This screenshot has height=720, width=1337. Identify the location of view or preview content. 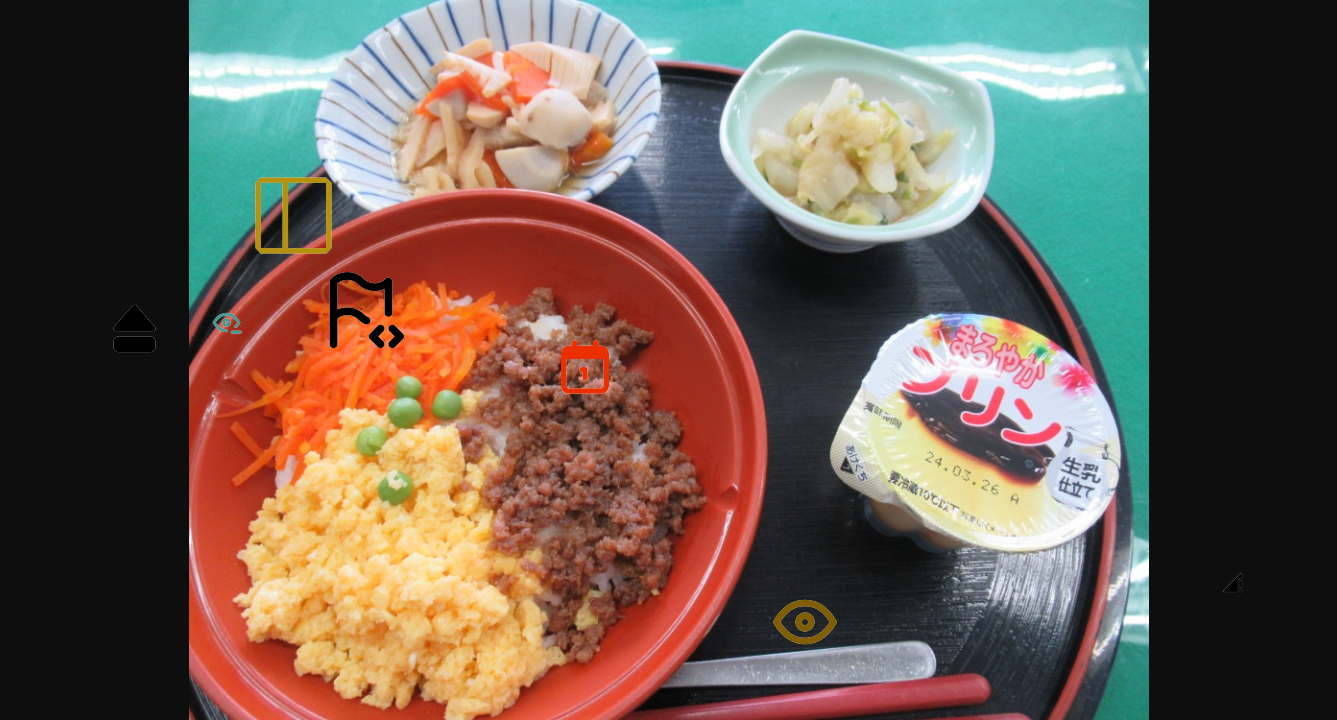
(805, 622).